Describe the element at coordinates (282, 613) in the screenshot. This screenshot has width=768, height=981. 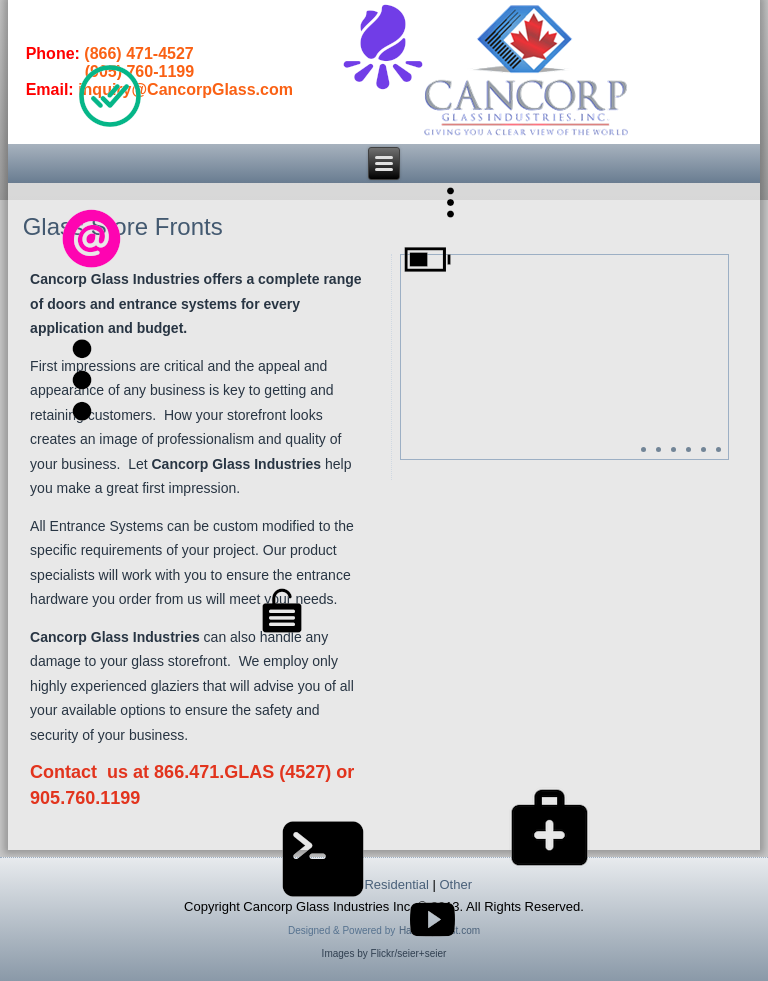
I see `unlocked or unsecured state` at that location.